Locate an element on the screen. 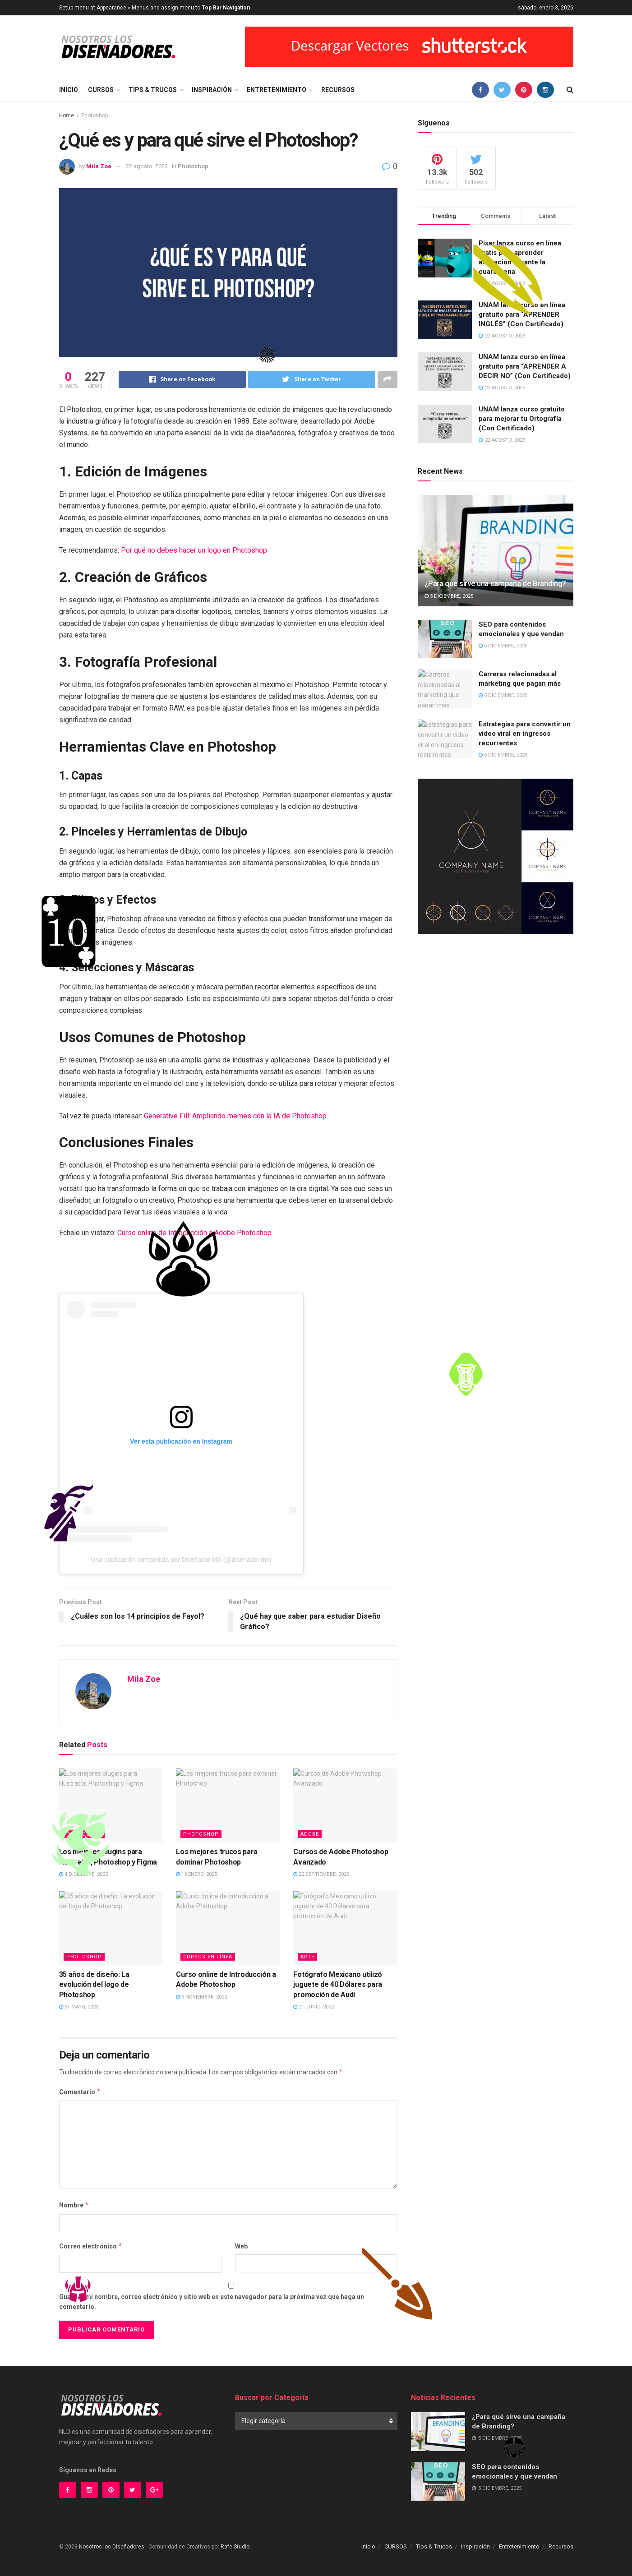 This screenshot has width=632, height=2576. fishing equipment or tackle inventory is located at coordinates (507, 279).